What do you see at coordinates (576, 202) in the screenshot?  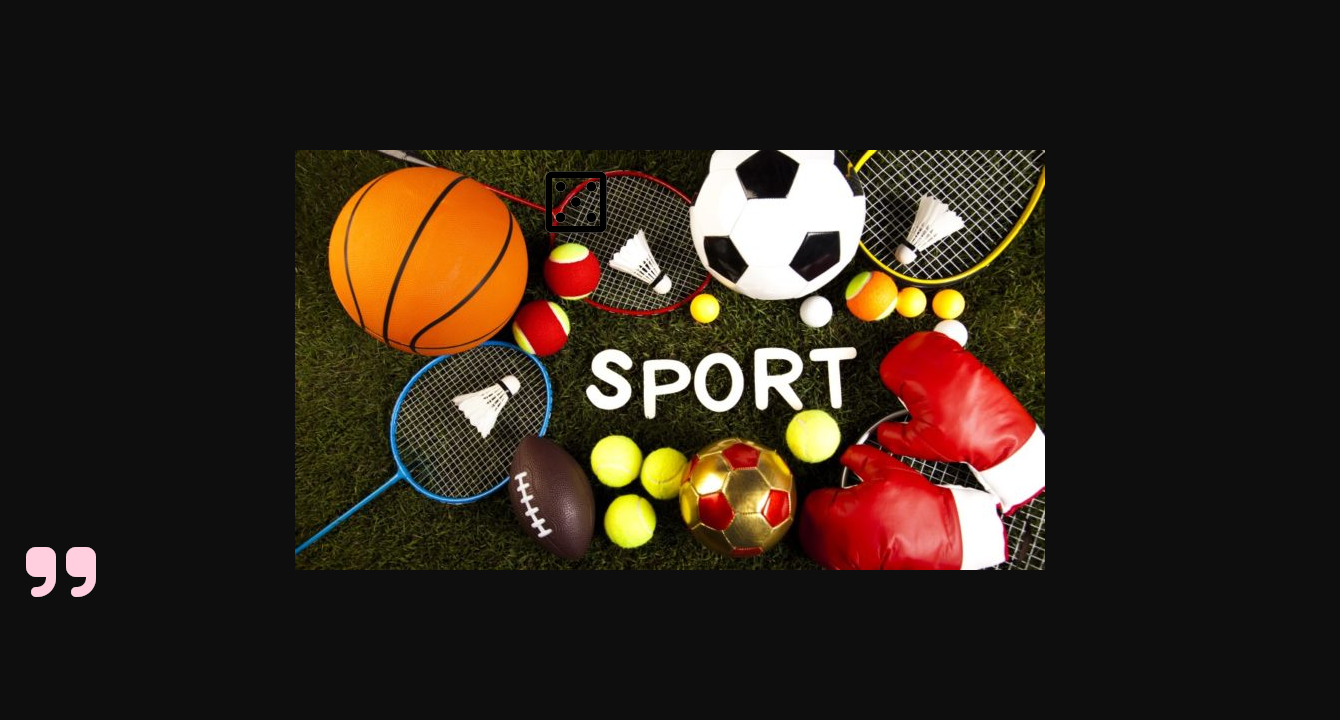 I see `access casino or gambling games` at bounding box center [576, 202].